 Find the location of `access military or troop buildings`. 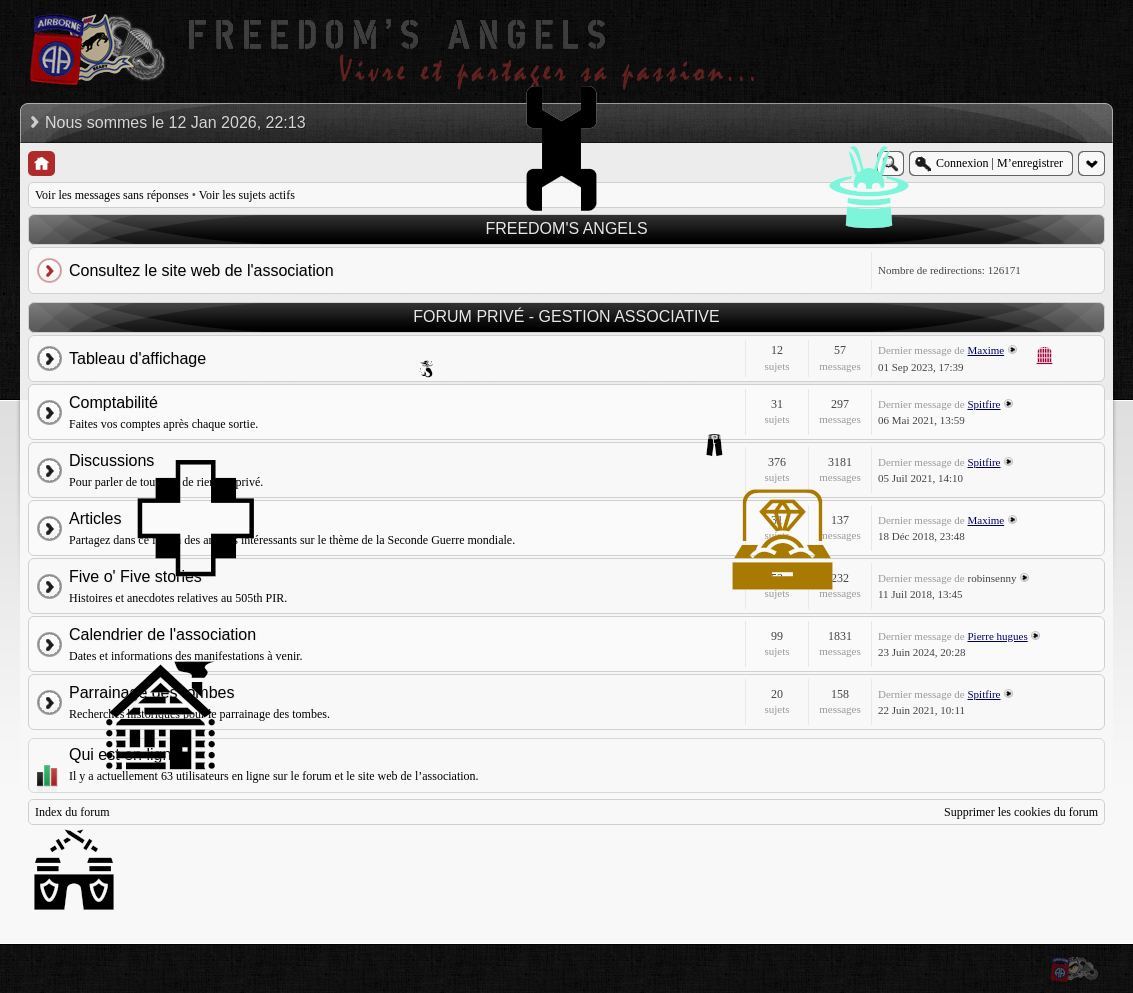

access military or troop buildings is located at coordinates (74, 870).